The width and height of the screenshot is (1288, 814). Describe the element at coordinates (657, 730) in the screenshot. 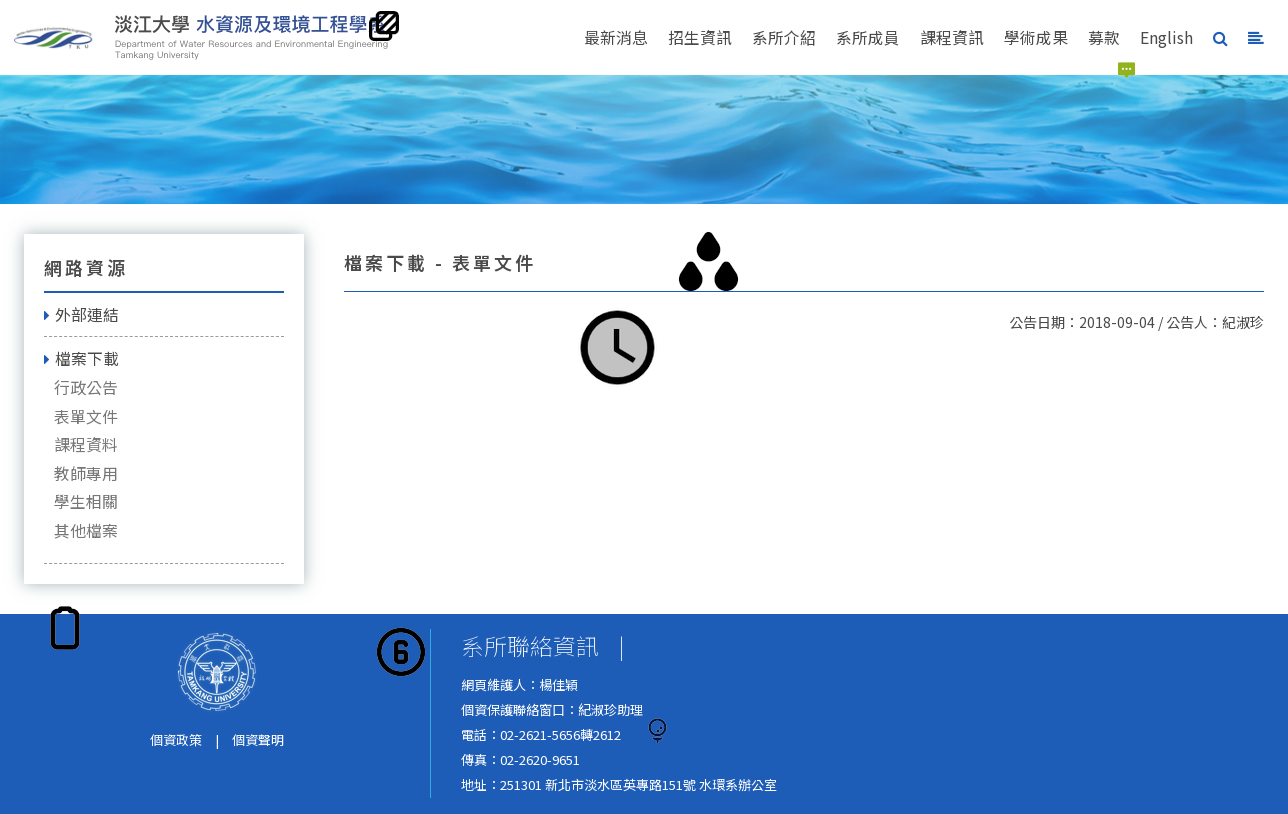

I see `access golf-related features or content` at that location.